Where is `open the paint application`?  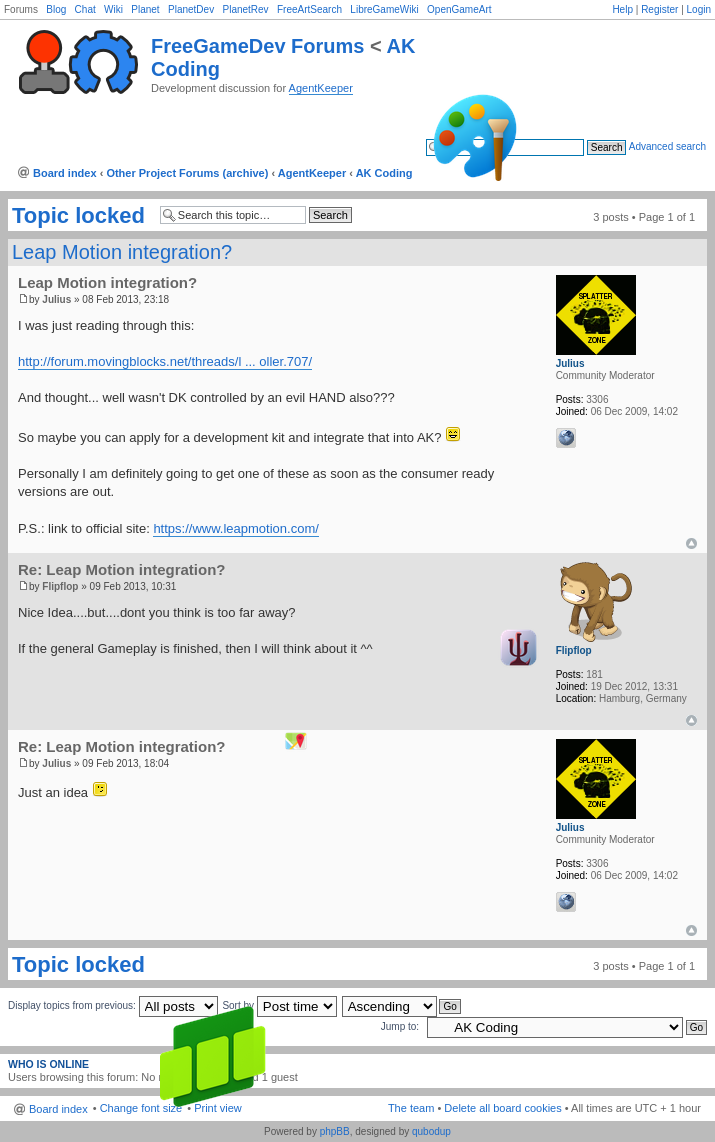
open the paint application is located at coordinates (475, 136).